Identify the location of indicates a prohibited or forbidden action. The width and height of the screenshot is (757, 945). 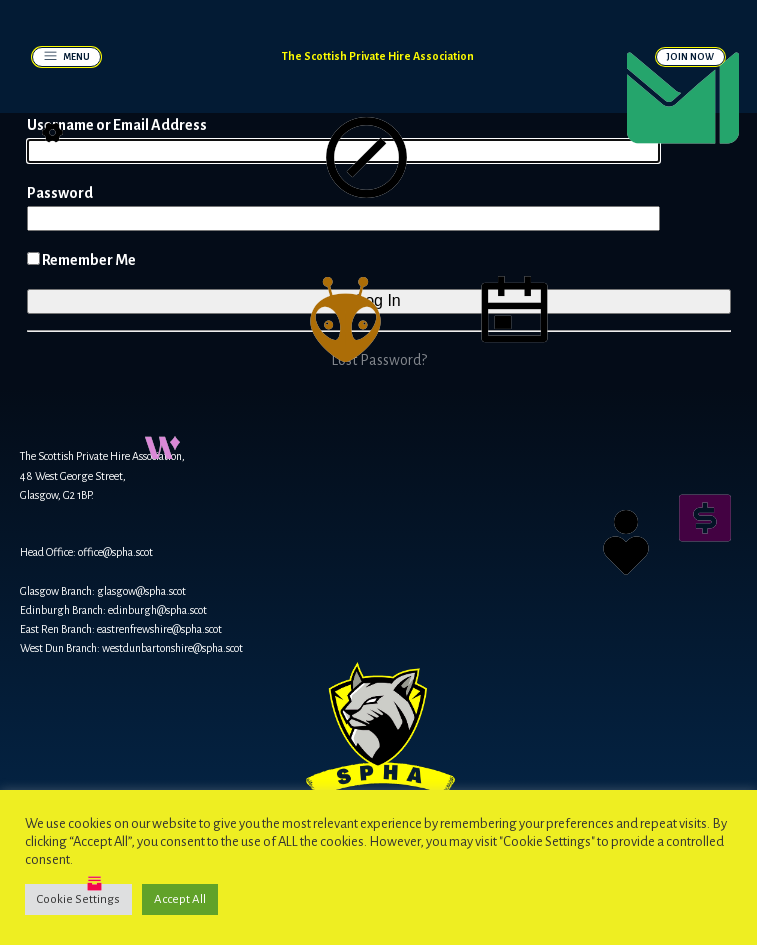
(366, 157).